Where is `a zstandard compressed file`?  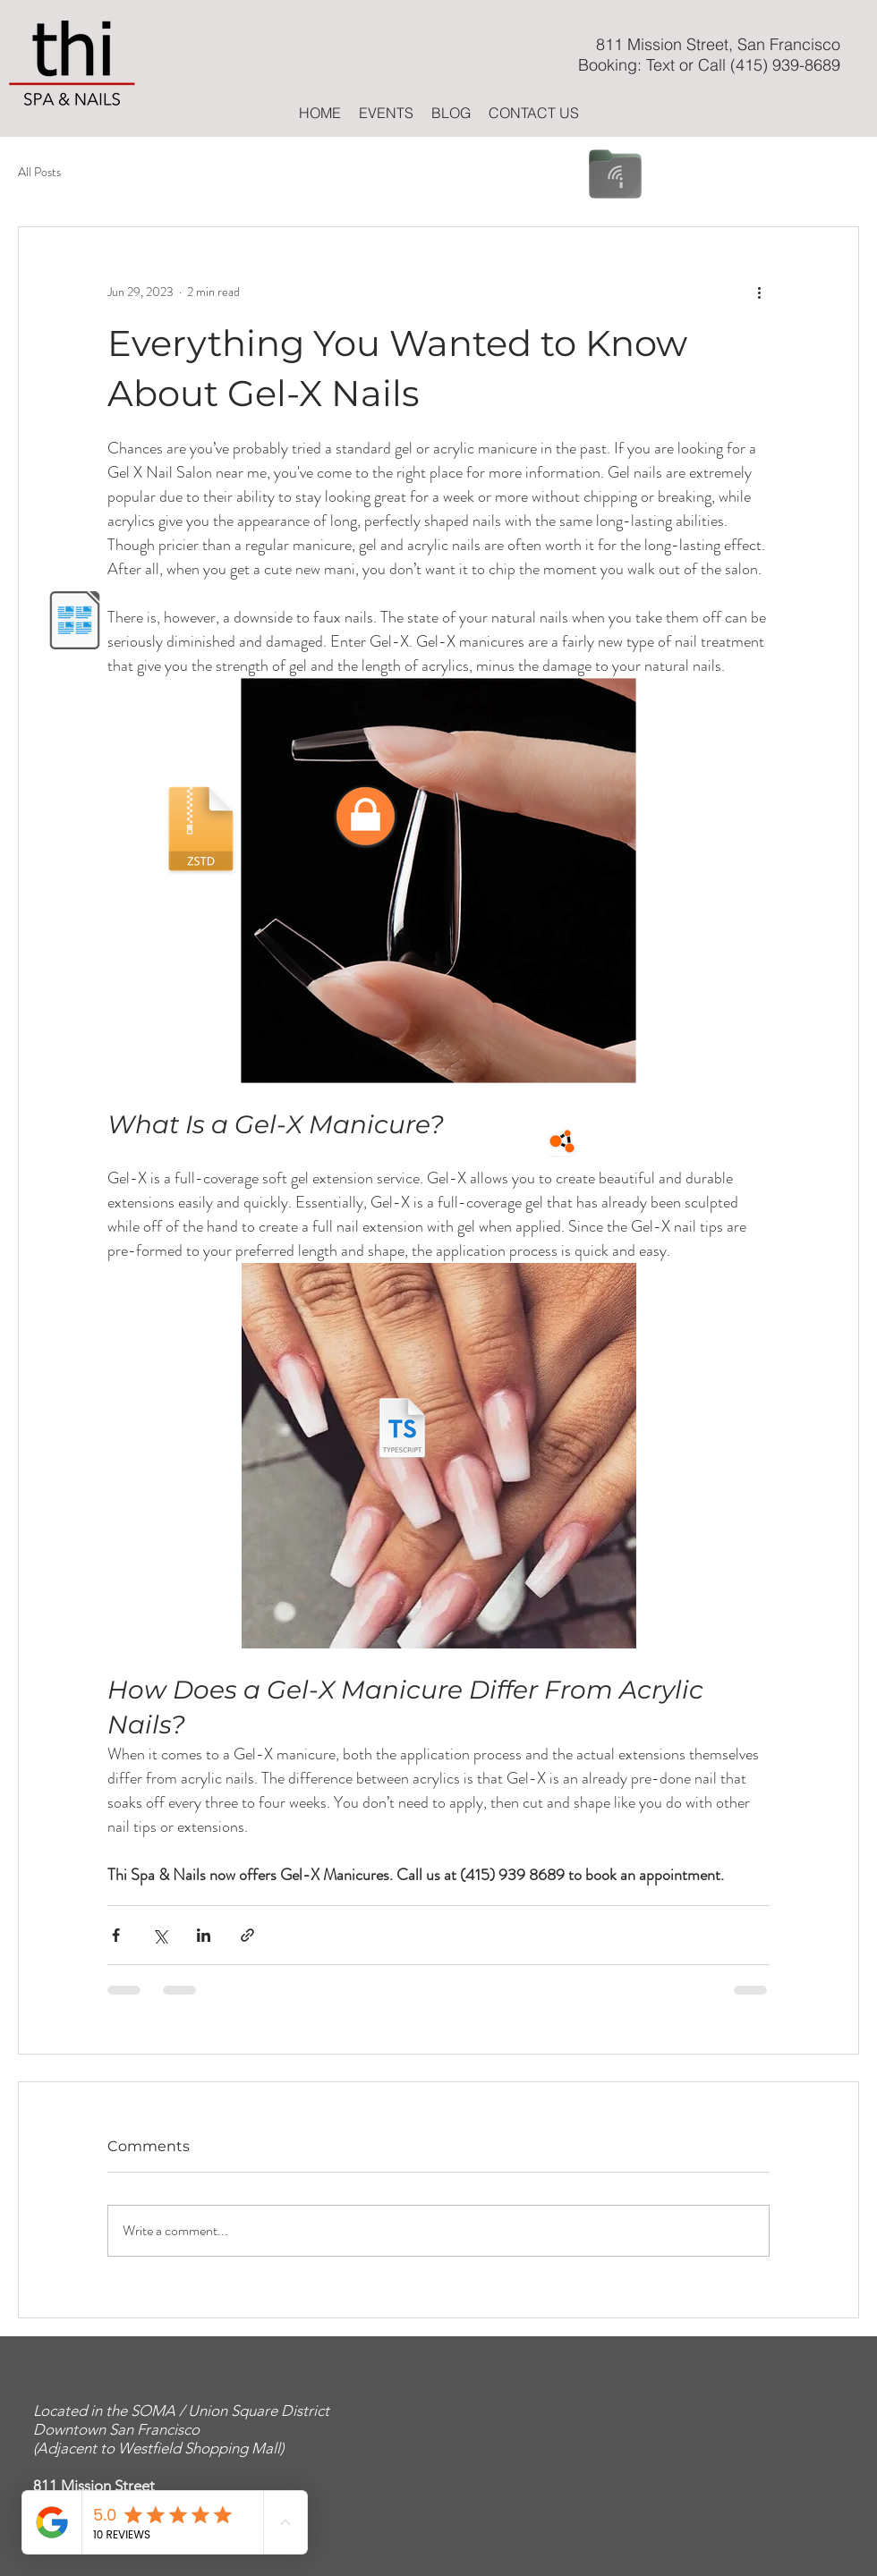
a zstandard compressed file is located at coordinates (200, 830).